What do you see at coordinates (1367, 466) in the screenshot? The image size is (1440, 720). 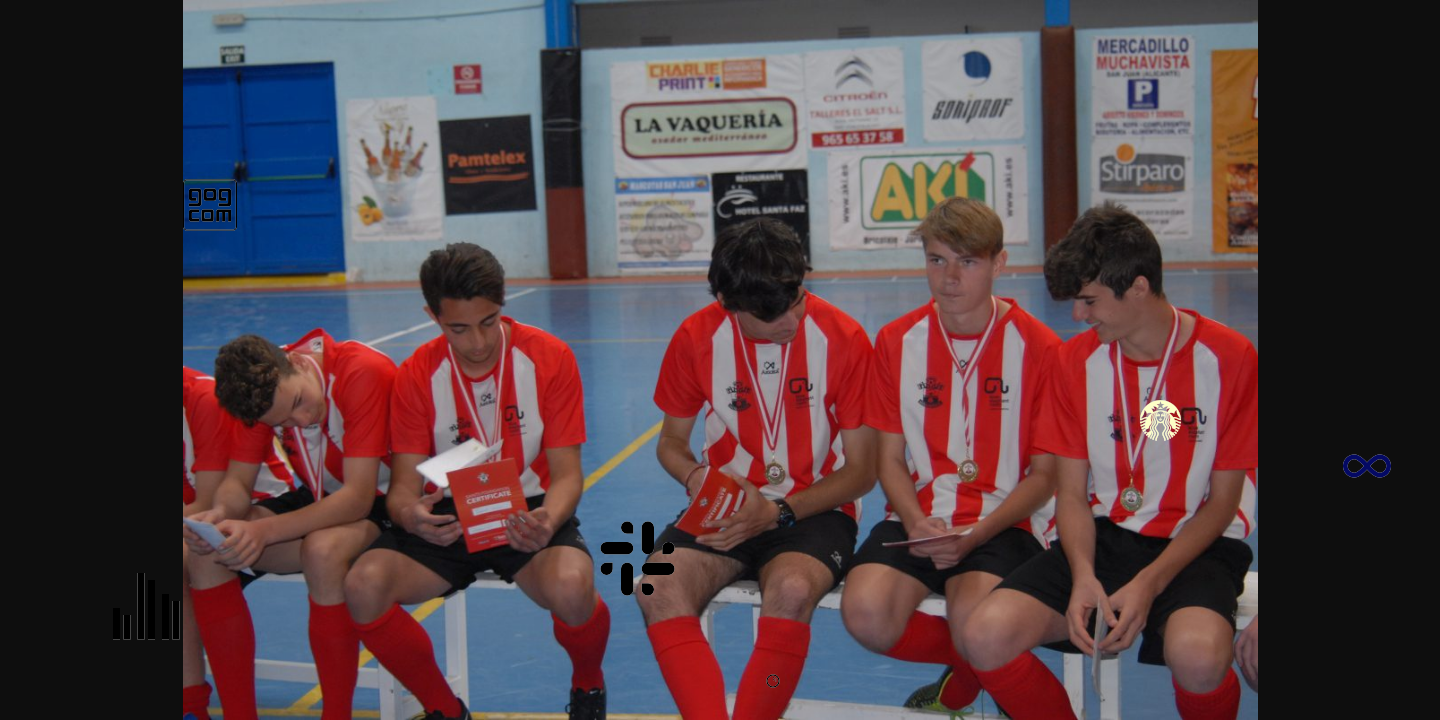 I see `internet computer protocol (ICP) logo` at bounding box center [1367, 466].